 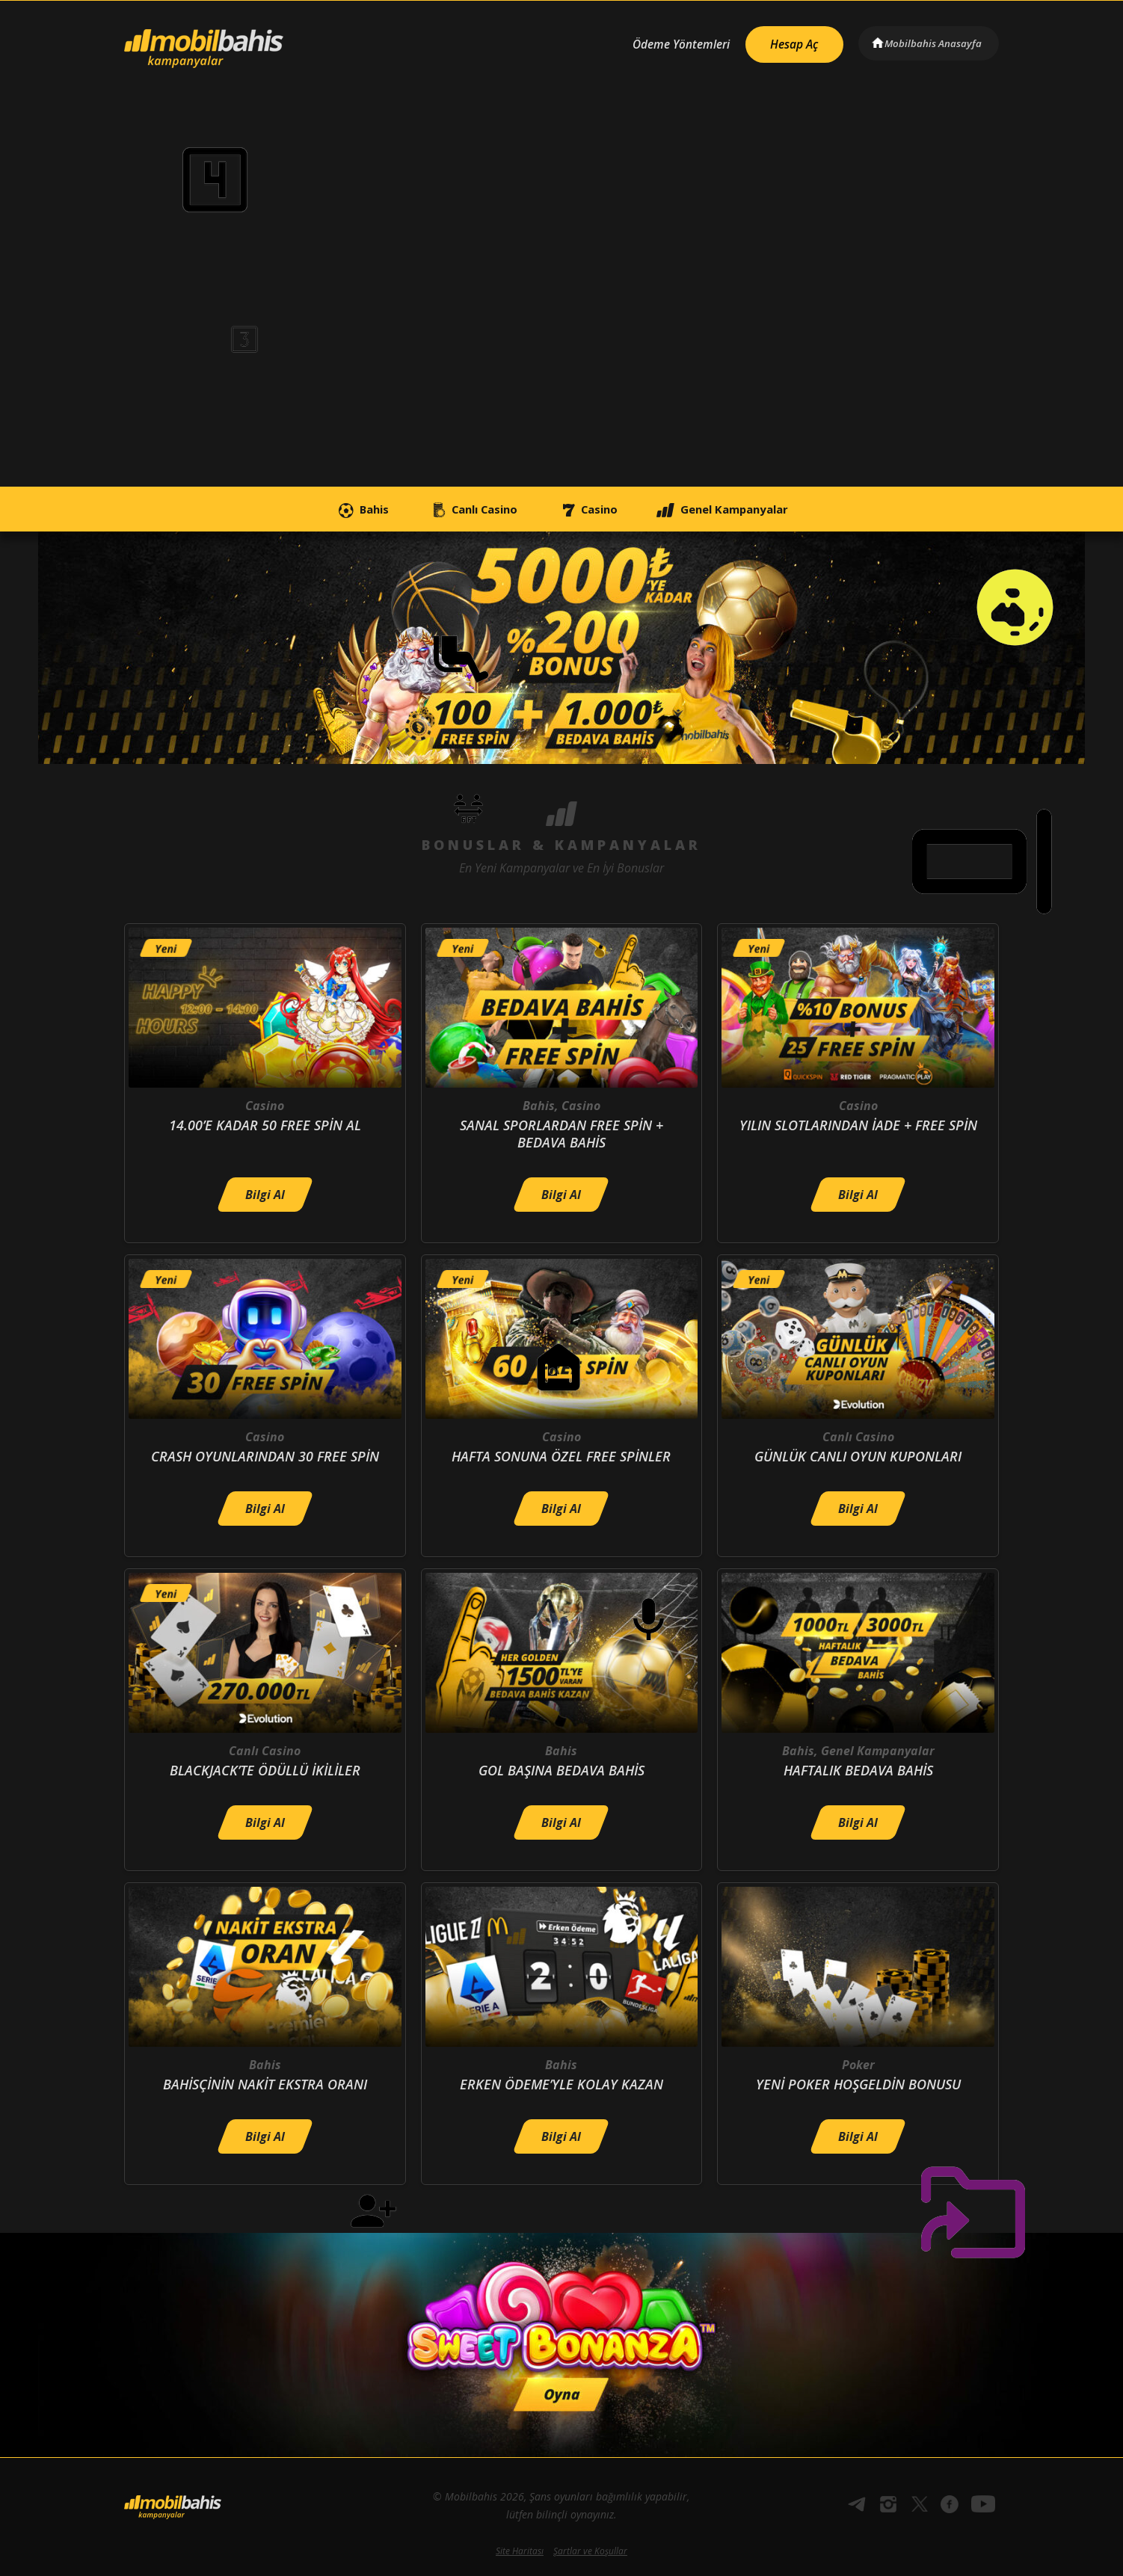 I want to click on add a new contact or friend, so click(x=373, y=2210).